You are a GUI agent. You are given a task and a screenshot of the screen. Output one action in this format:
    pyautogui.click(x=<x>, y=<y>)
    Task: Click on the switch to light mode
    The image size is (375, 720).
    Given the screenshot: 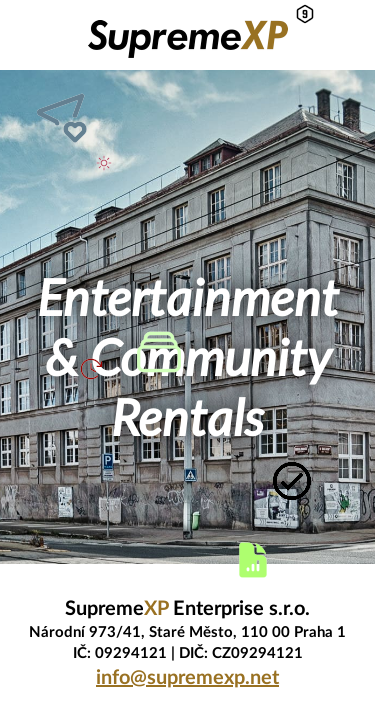 What is the action you would take?
    pyautogui.click(x=104, y=163)
    